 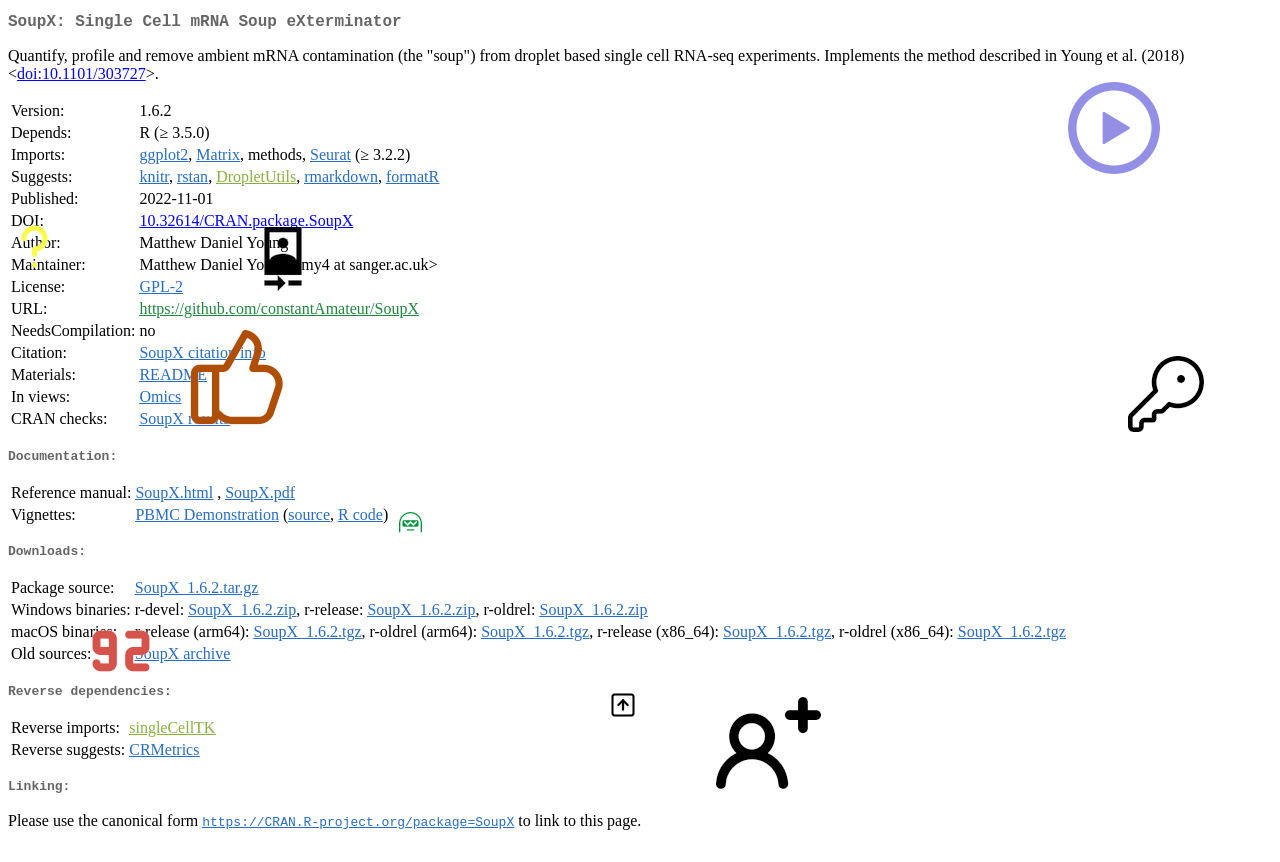 I want to click on play media or video content, so click(x=1114, y=128).